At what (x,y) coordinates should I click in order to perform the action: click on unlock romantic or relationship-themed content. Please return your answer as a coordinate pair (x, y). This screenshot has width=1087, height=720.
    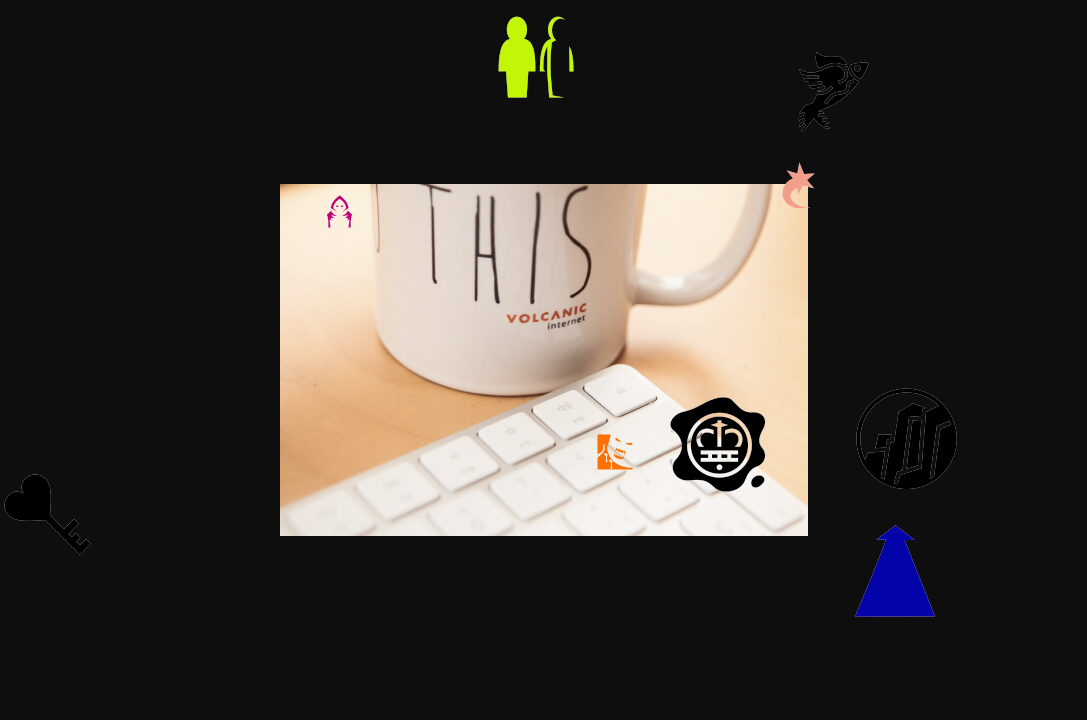
    Looking at the image, I should click on (47, 514).